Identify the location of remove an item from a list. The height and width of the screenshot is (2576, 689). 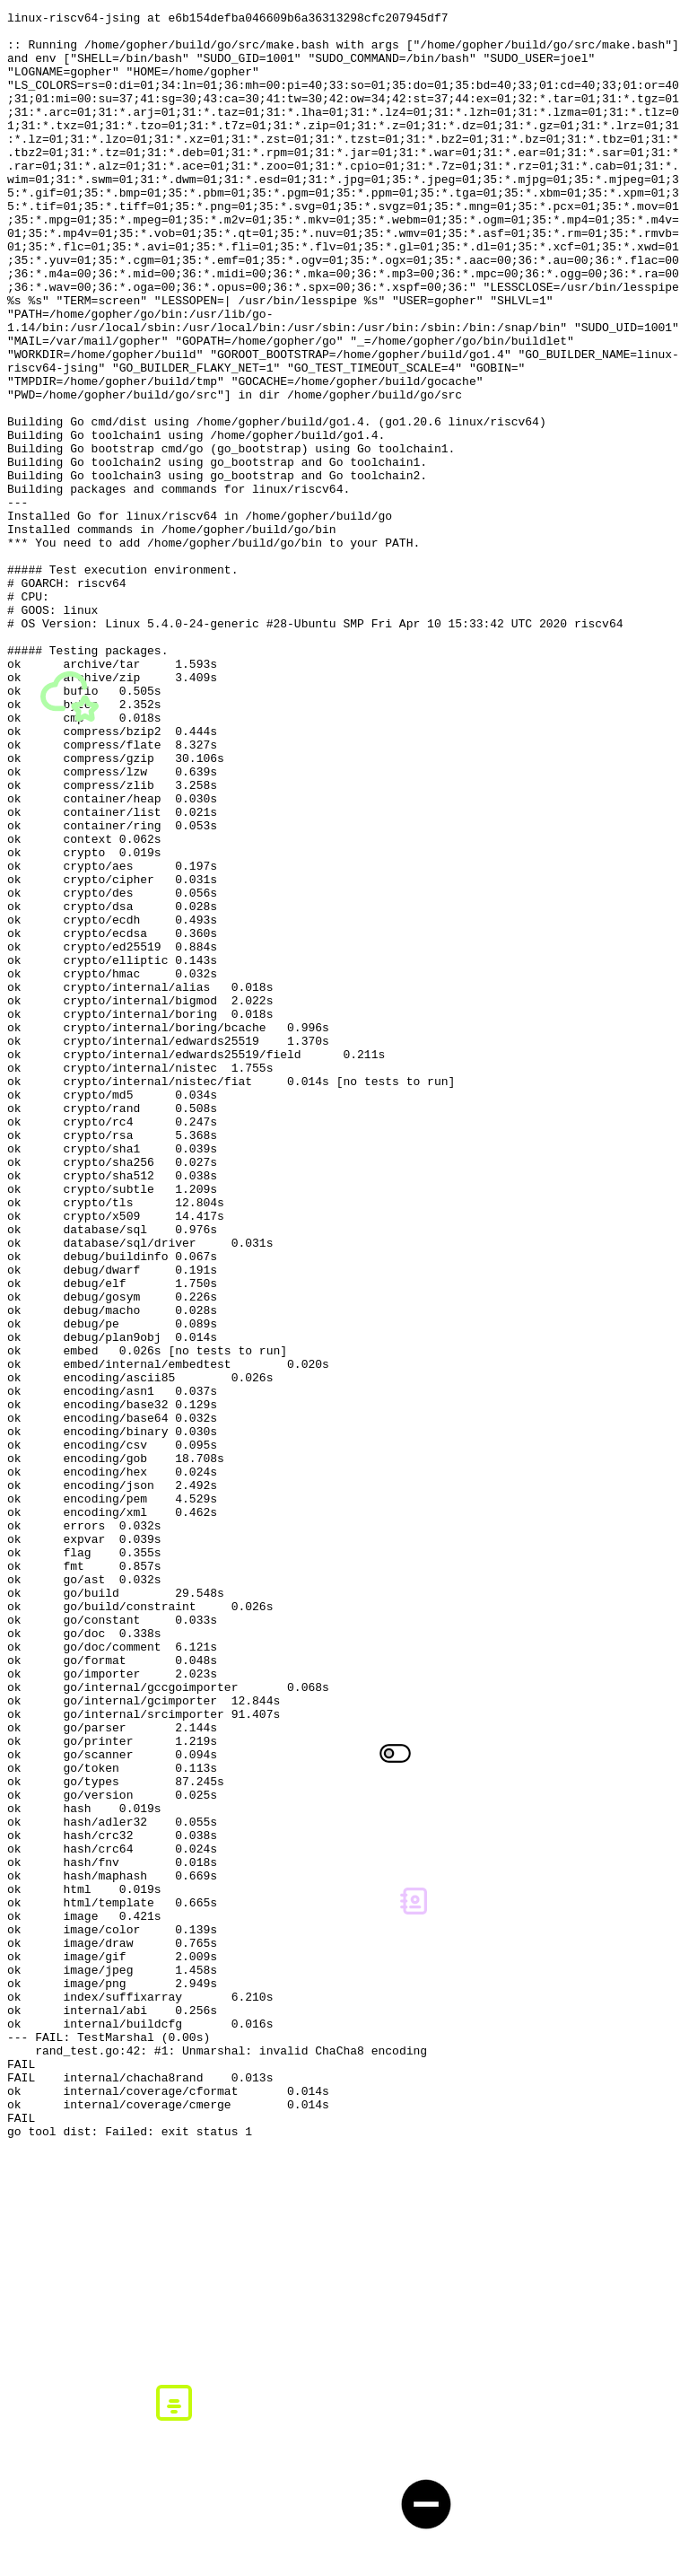
(426, 2504).